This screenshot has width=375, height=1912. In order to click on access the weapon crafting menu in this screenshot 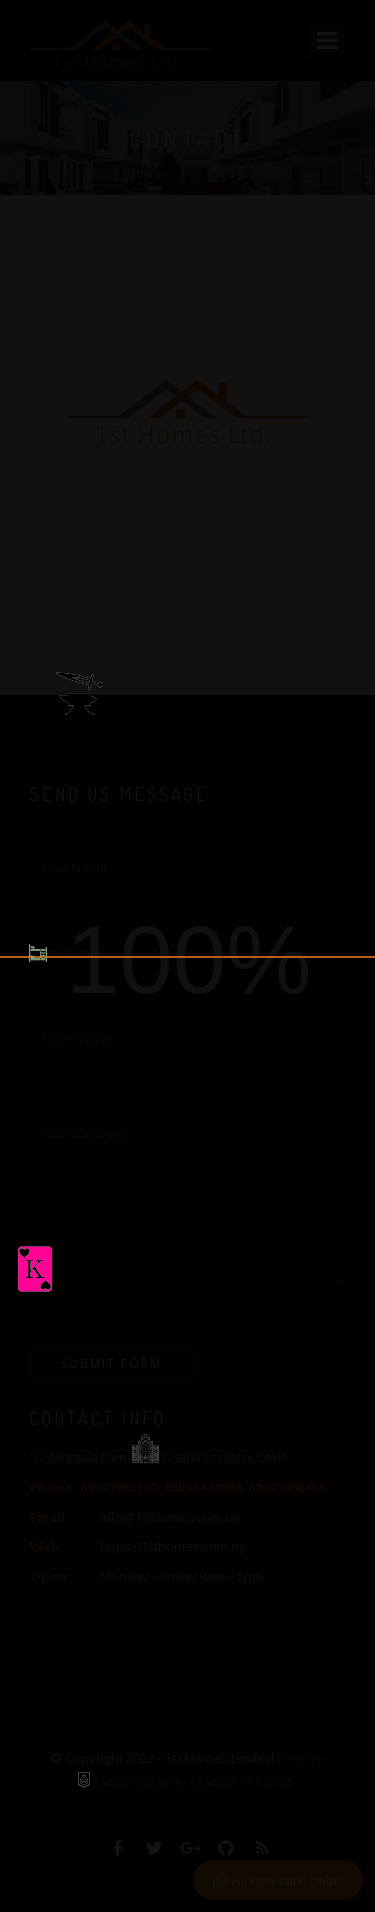, I will do `click(79, 692)`.